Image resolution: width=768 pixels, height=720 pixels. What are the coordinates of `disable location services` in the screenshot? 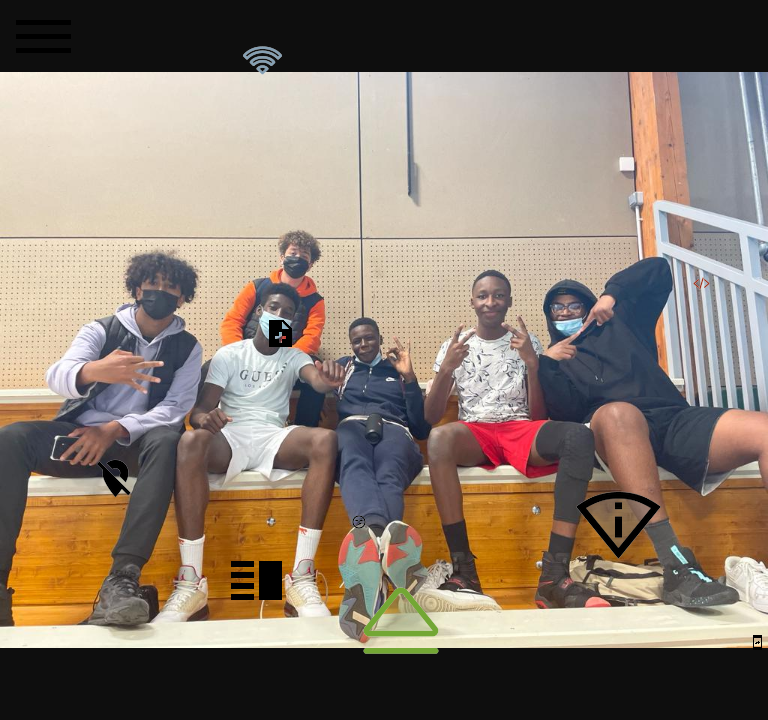 It's located at (115, 478).